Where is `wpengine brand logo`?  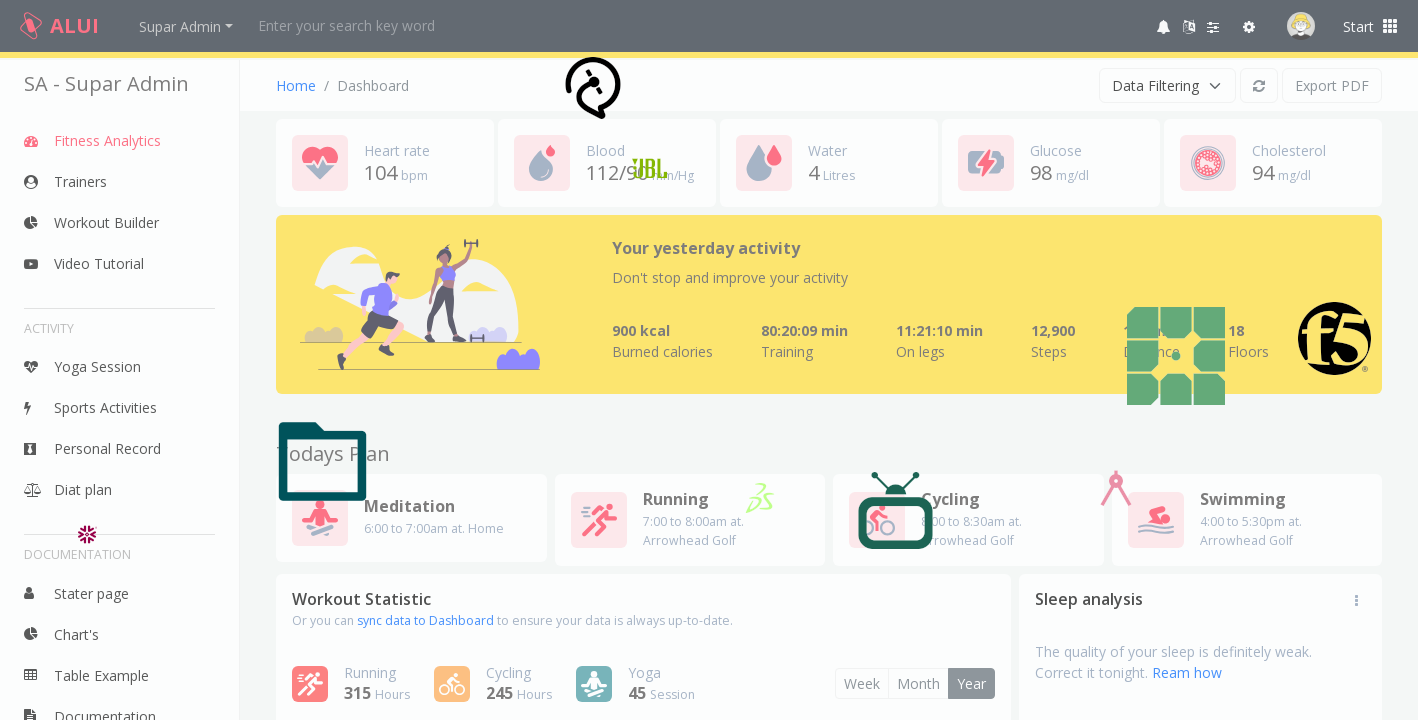
wpengine brand logo is located at coordinates (1176, 356).